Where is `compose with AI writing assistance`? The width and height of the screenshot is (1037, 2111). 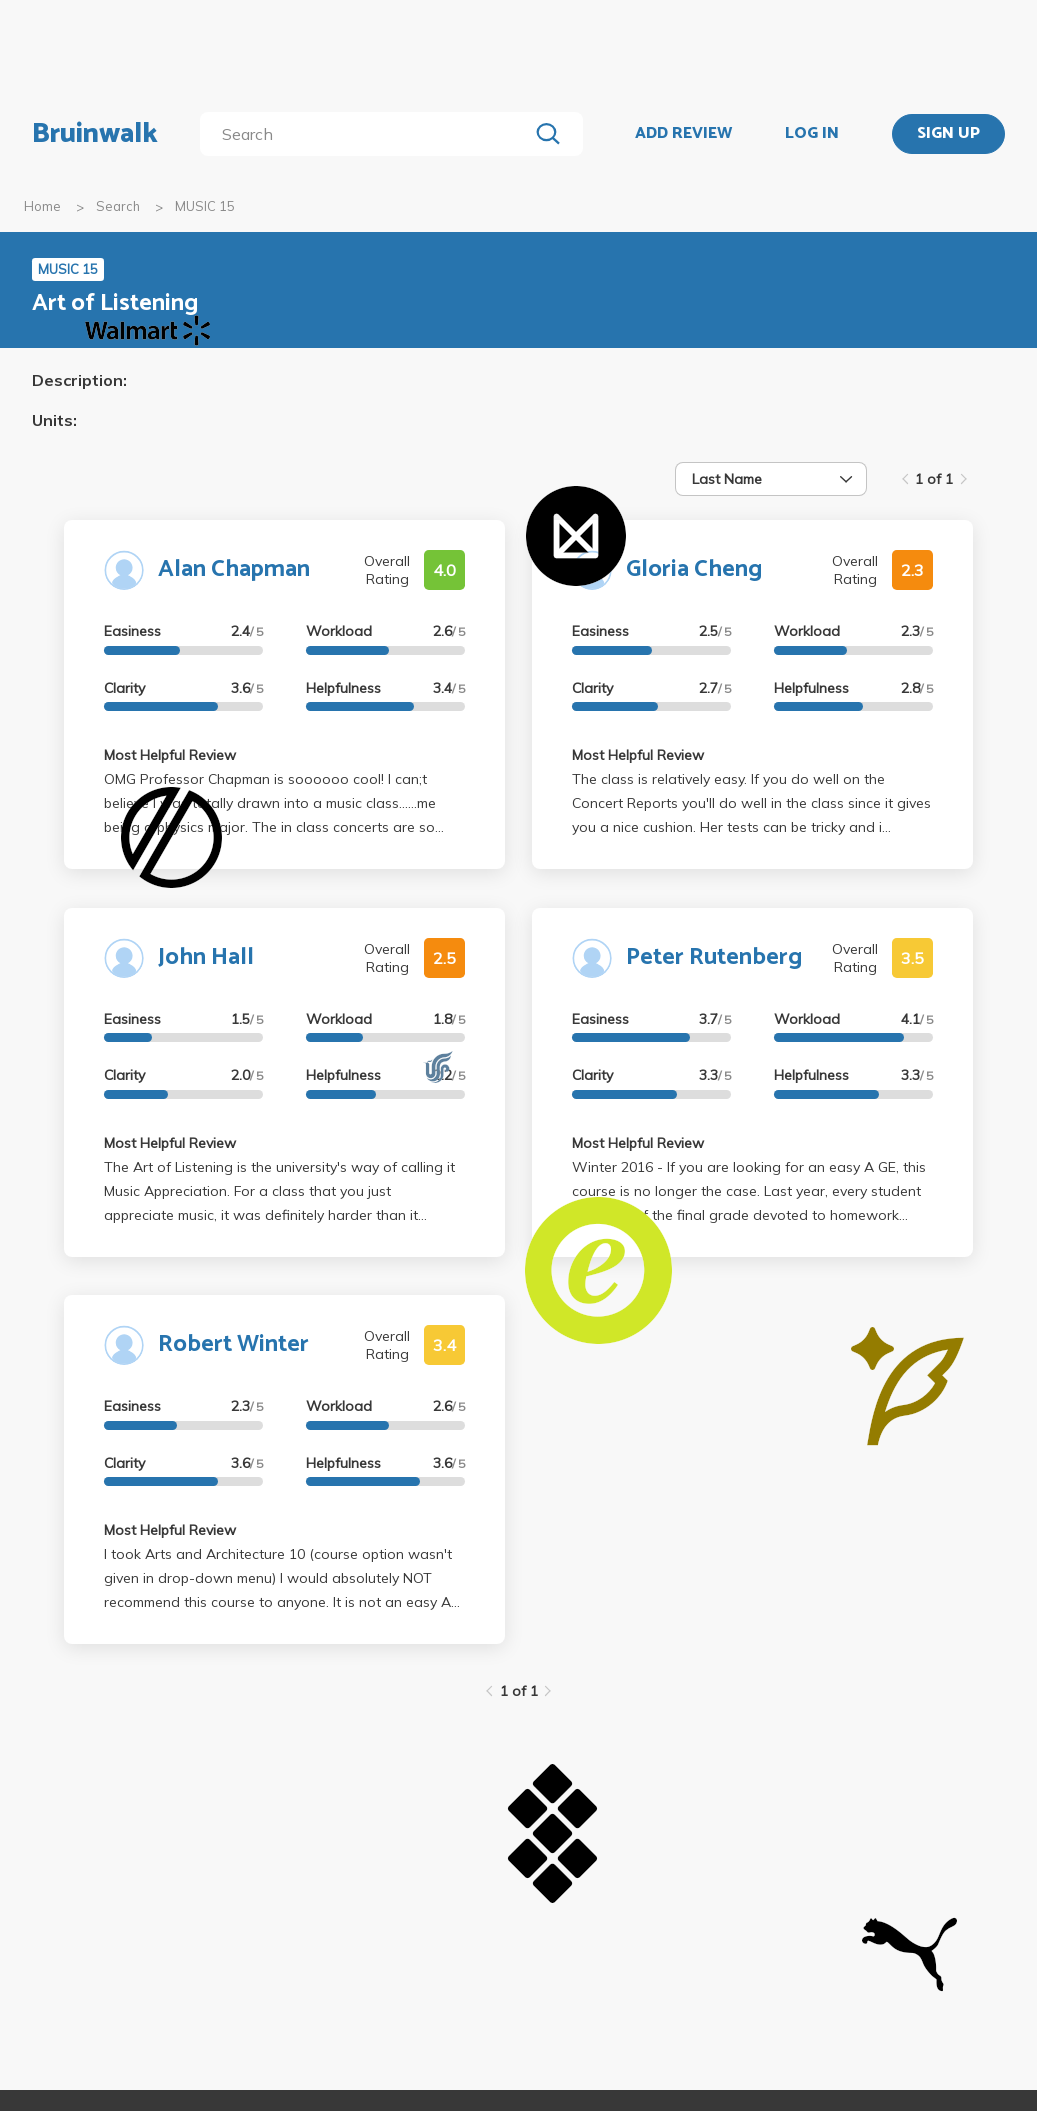 compose with AI writing assistance is located at coordinates (915, 1391).